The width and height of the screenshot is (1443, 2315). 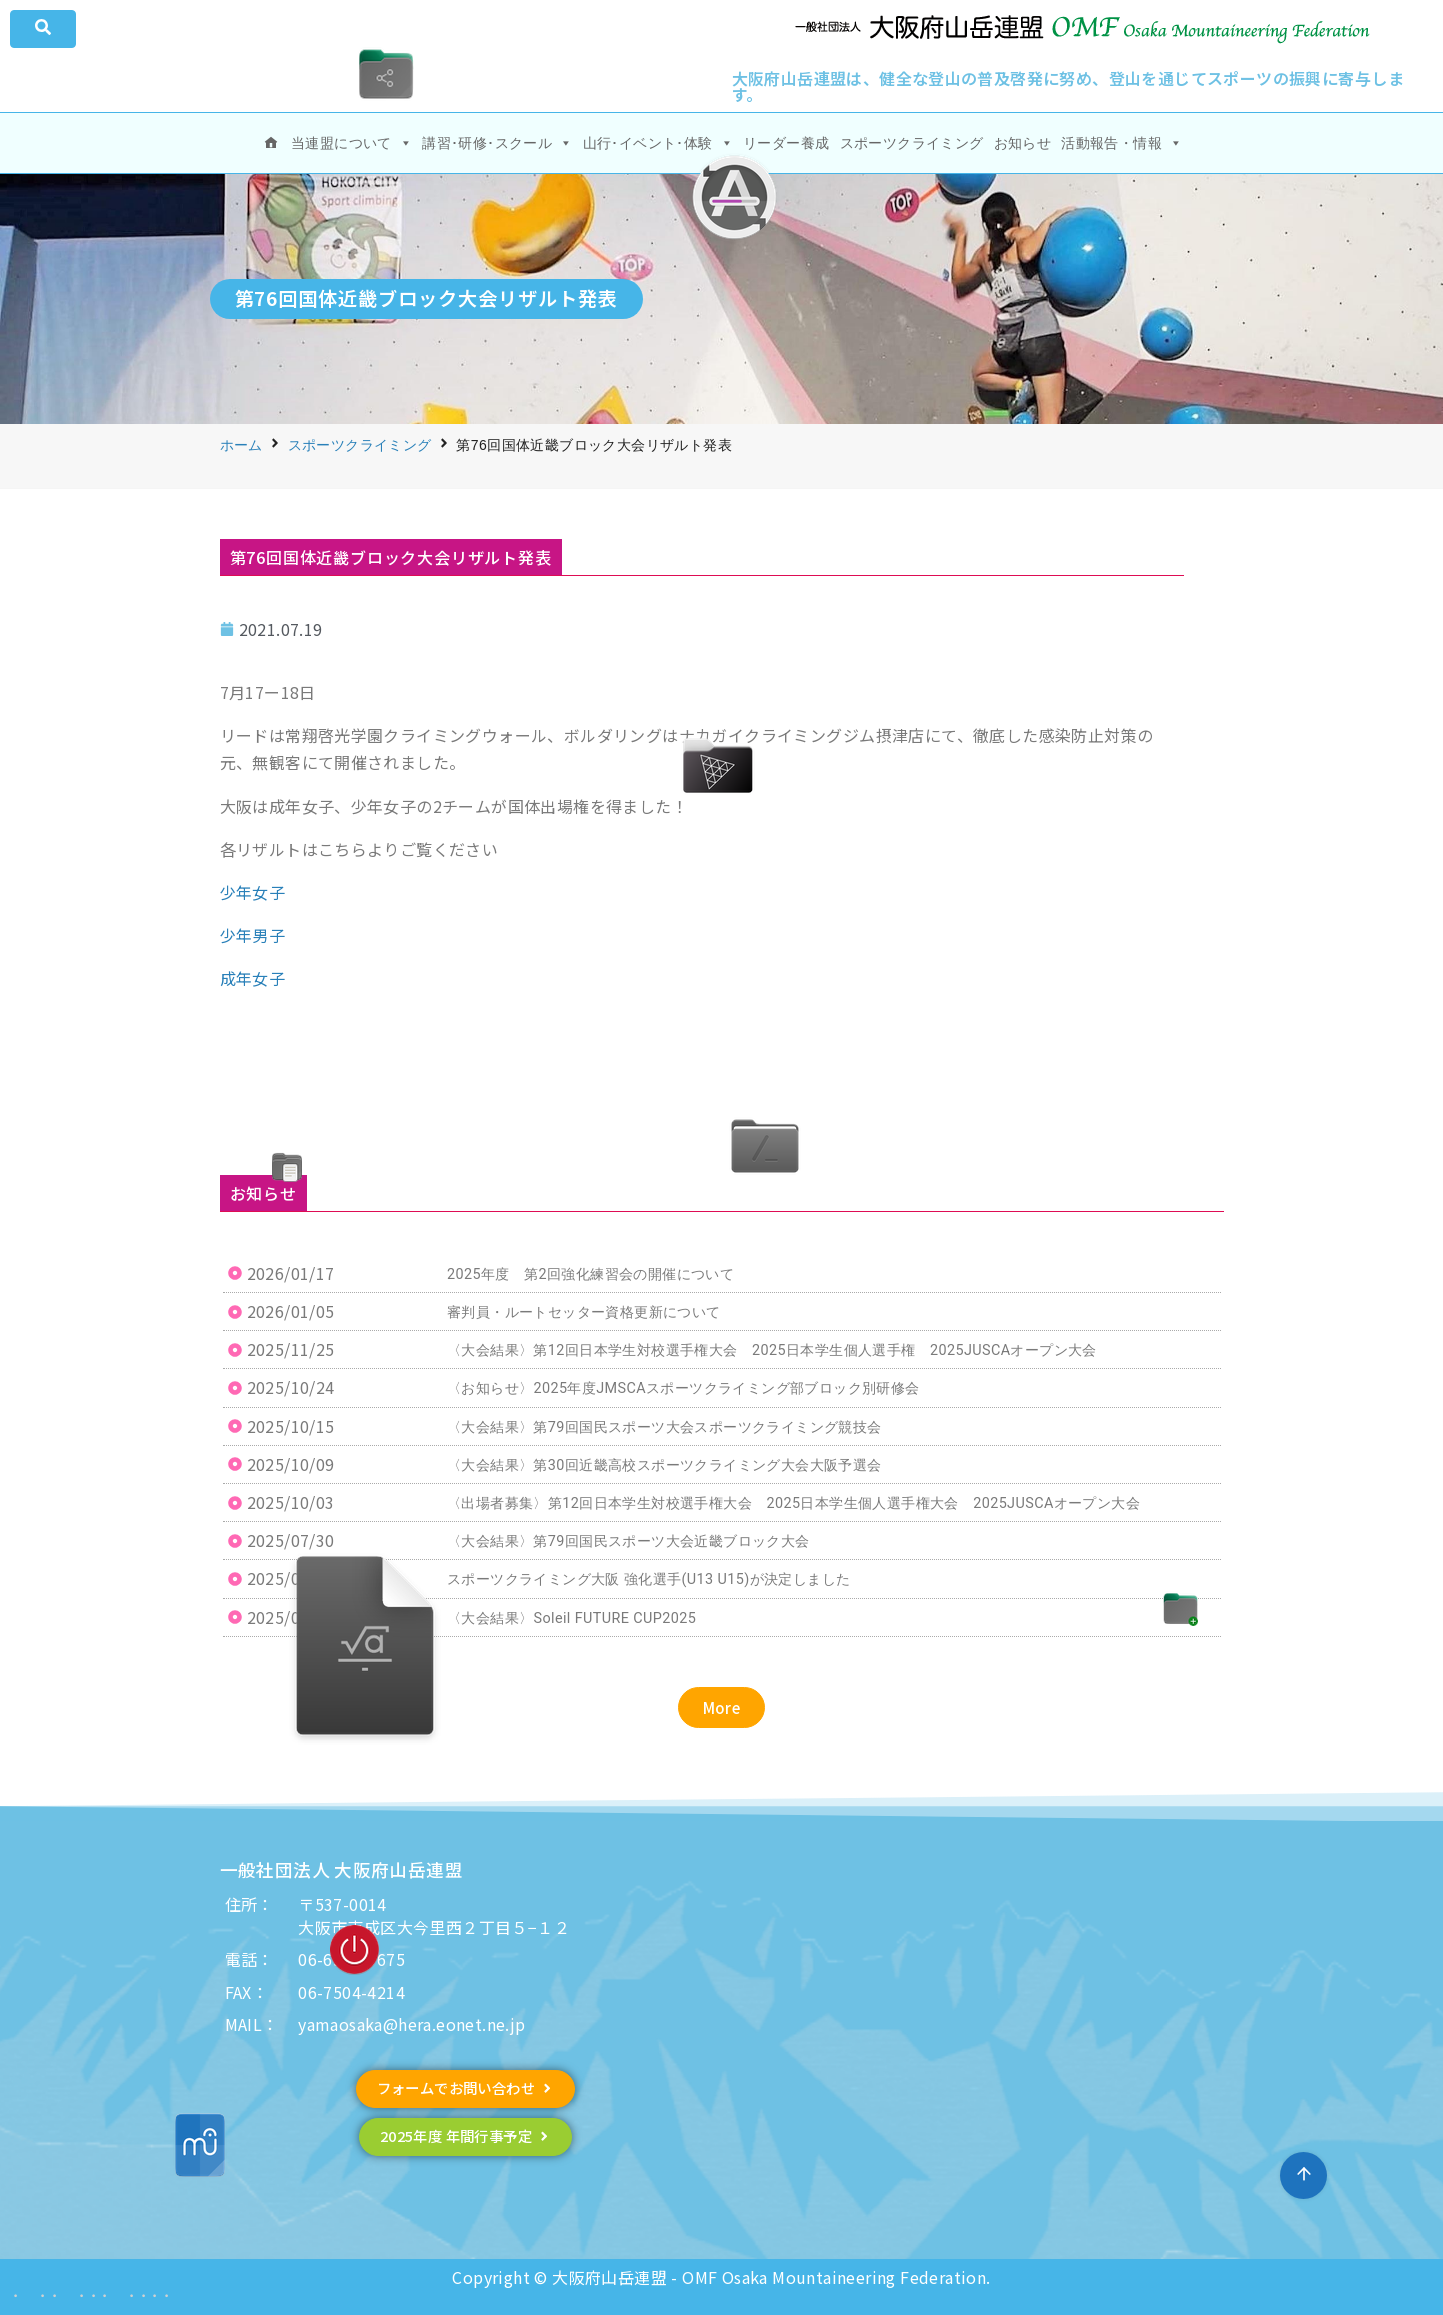 I want to click on open a MuseScore 3 music notation file, so click(x=200, y=2145).